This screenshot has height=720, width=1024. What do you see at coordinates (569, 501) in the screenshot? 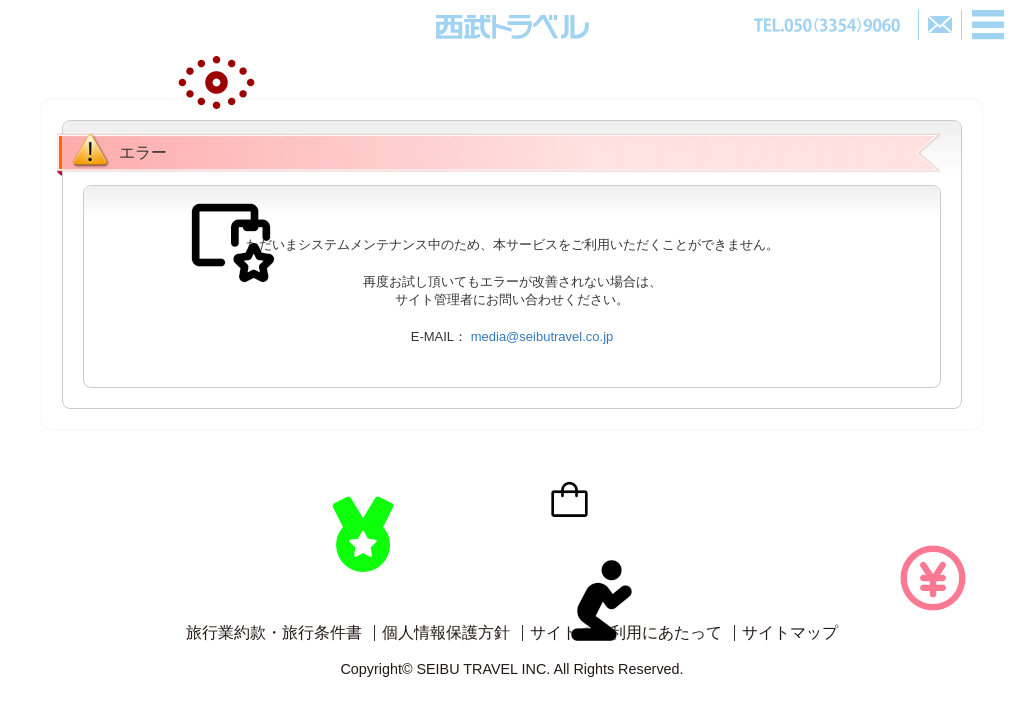
I see `view your shopping bag` at bounding box center [569, 501].